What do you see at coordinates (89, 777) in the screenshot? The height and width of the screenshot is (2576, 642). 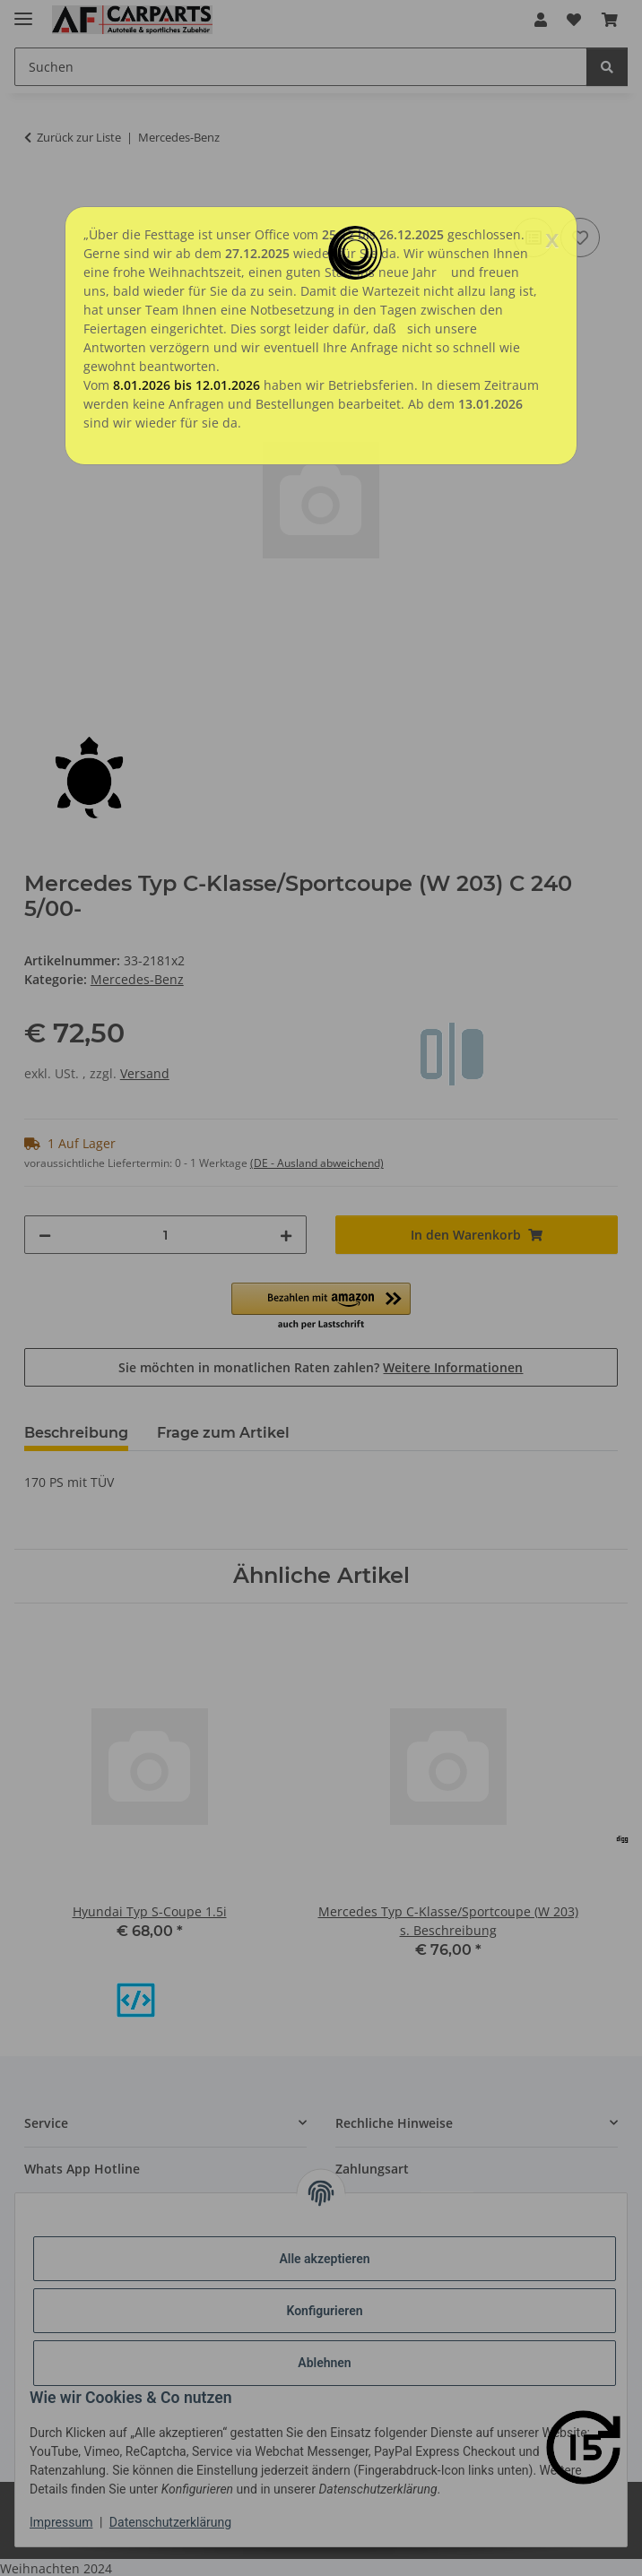 I see `go to the Galaxus website or app` at bounding box center [89, 777].